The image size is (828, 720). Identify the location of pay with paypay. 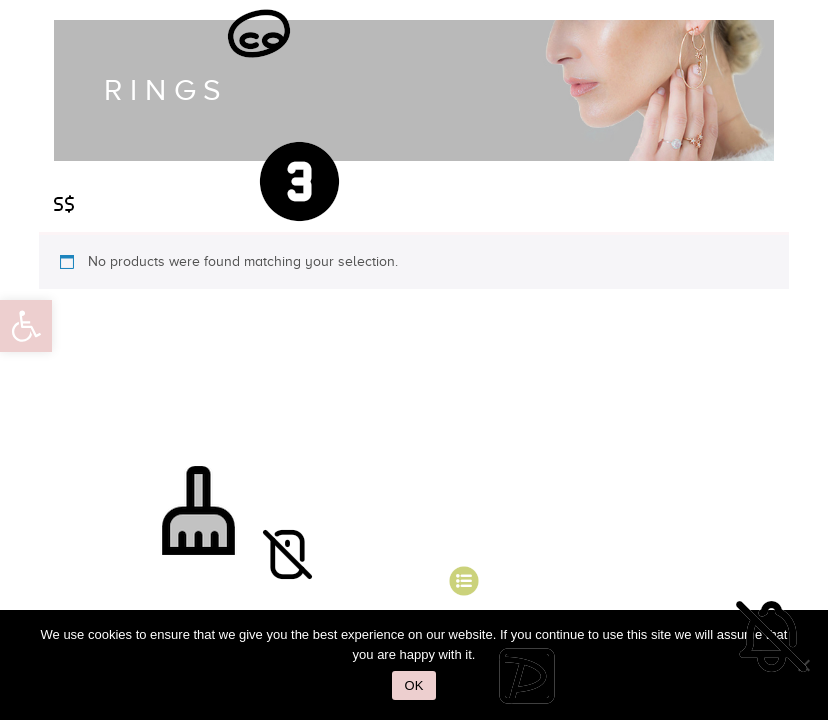
(527, 676).